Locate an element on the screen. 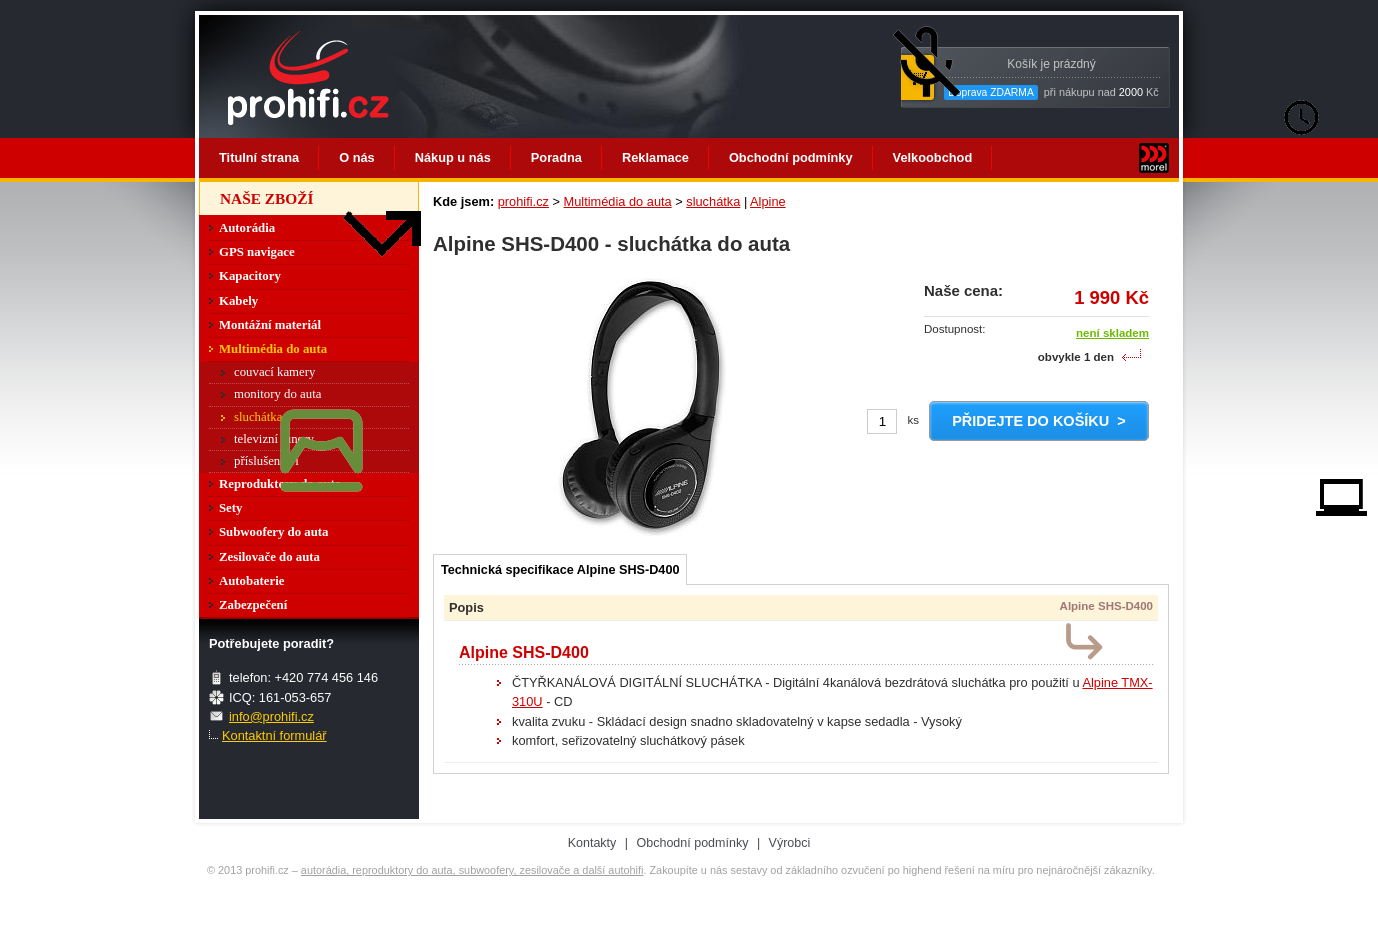 The image size is (1378, 928). mute your microphone is located at coordinates (926, 63).